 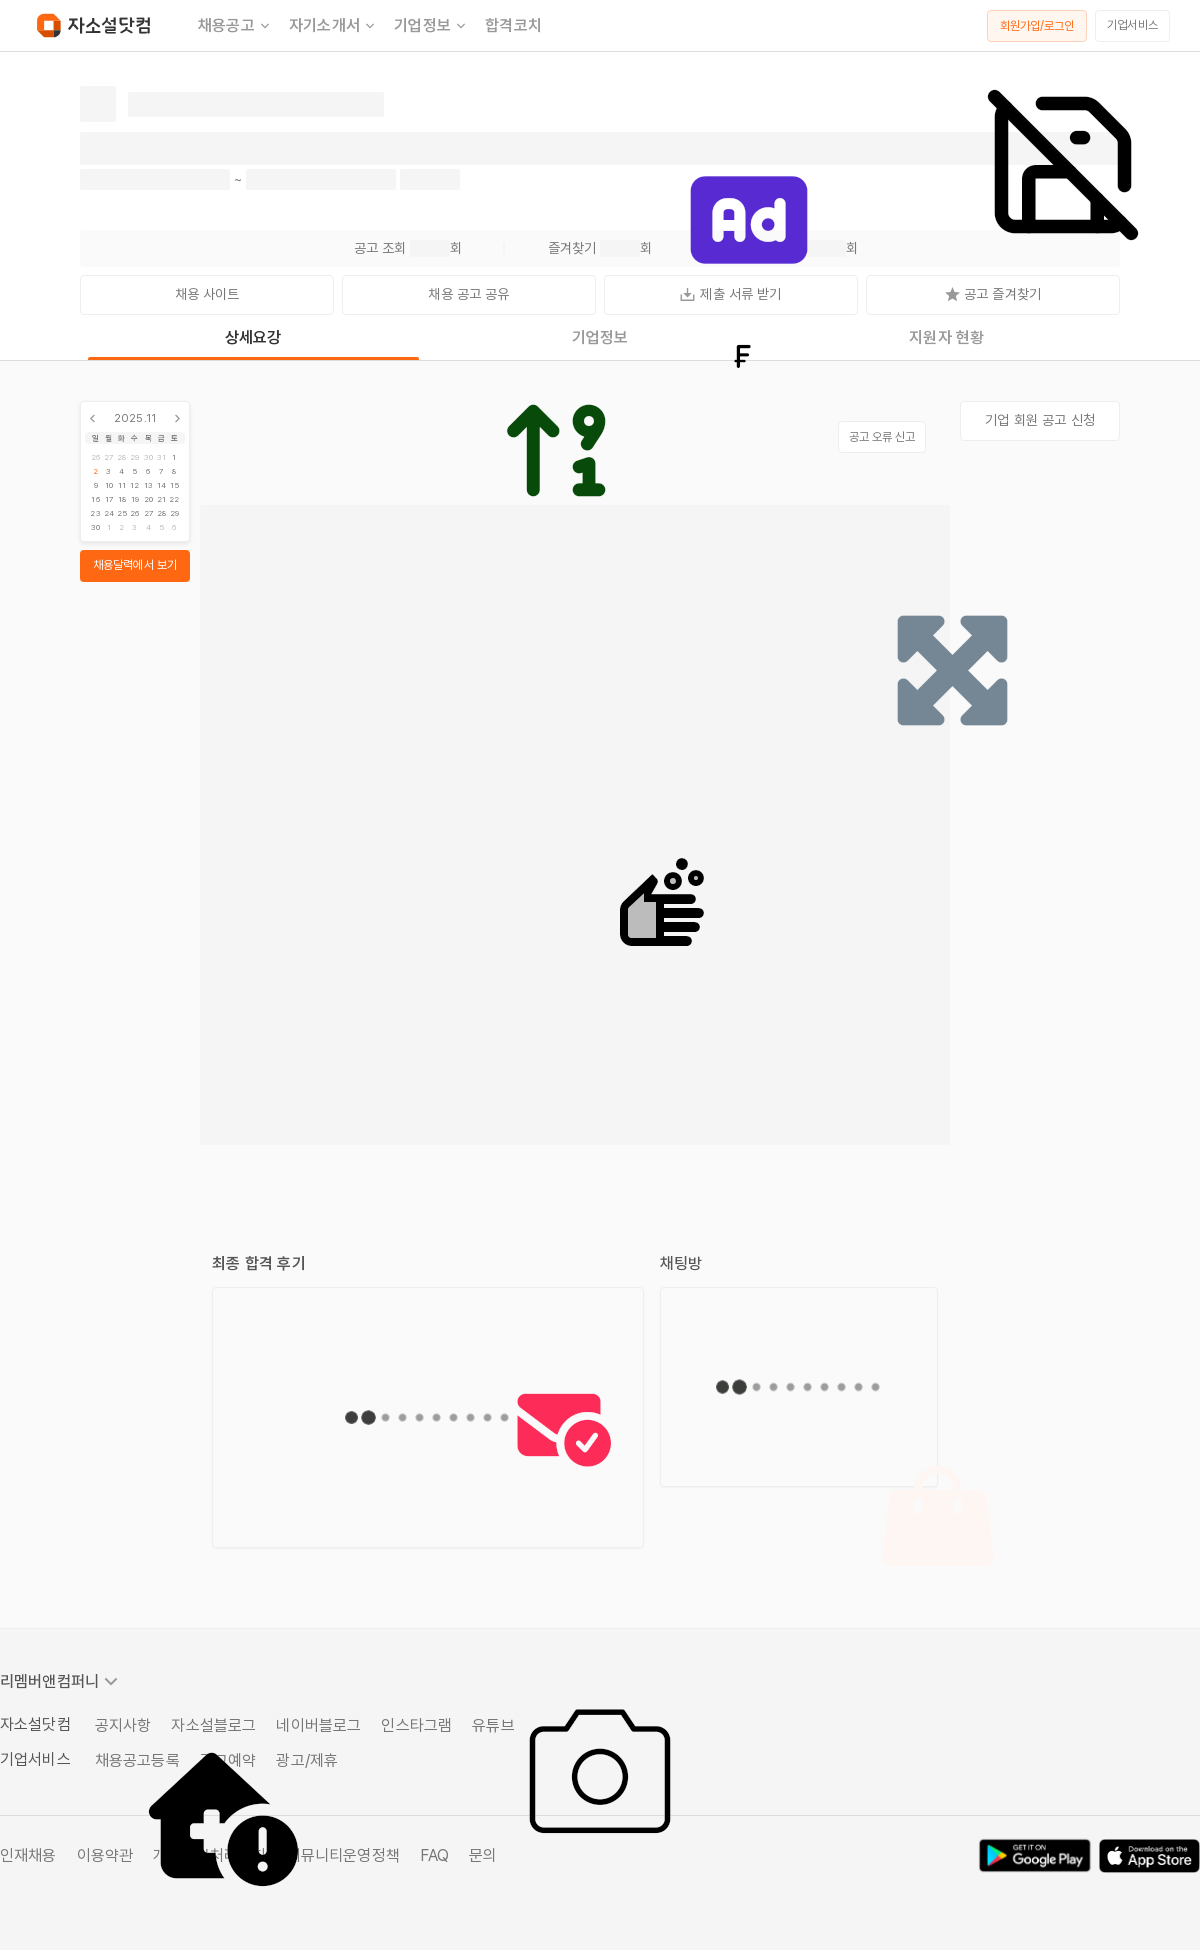 What do you see at coordinates (219, 1815) in the screenshot?
I see `home healthcare alert or urgent medical notice` at bounding box center [219, 1815].